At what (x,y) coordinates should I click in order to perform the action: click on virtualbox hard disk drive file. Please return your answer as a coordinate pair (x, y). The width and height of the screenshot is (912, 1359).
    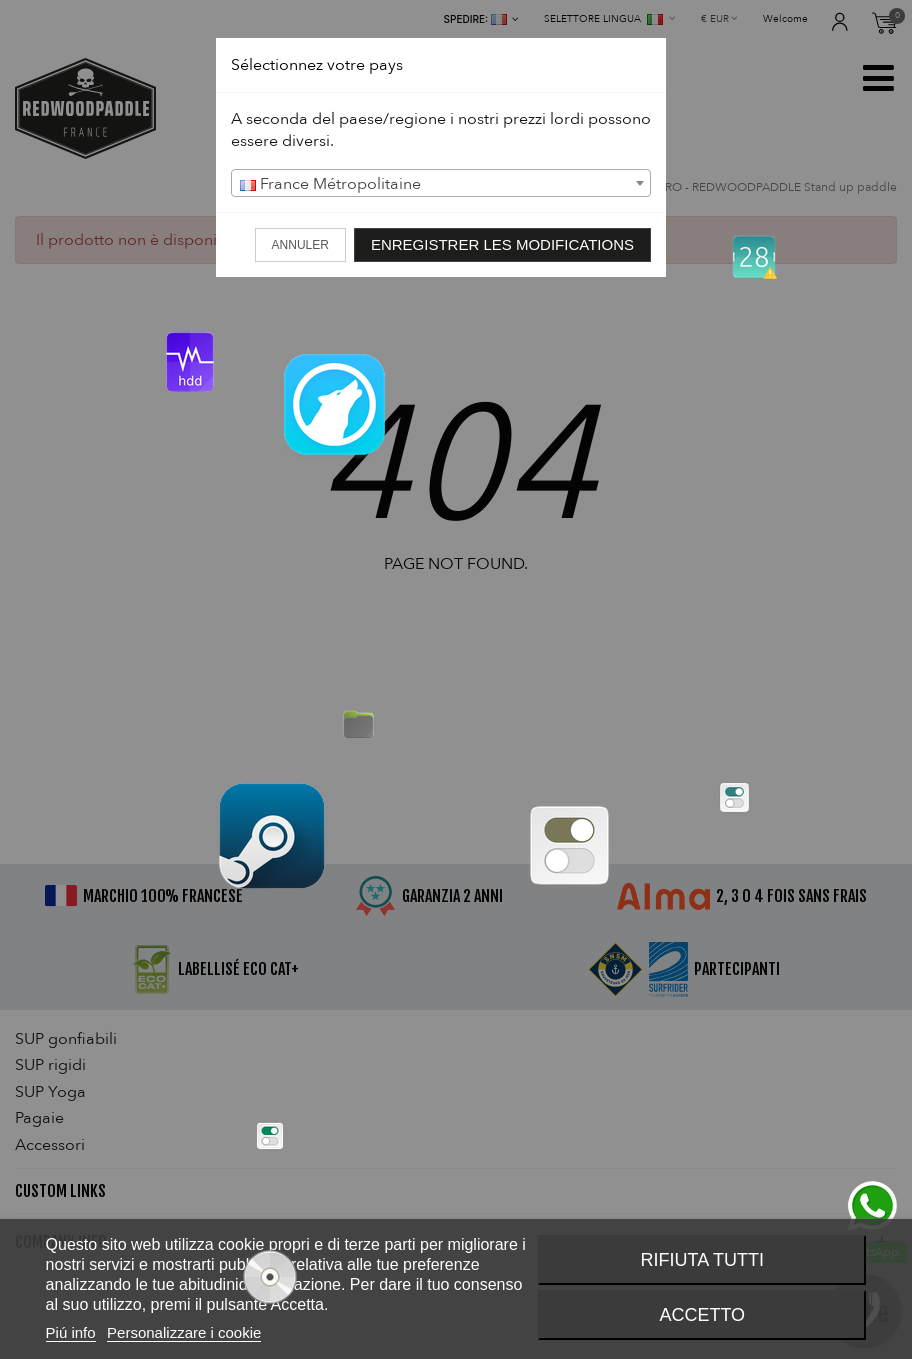
    Looking at the image, I should click on (190, 362).